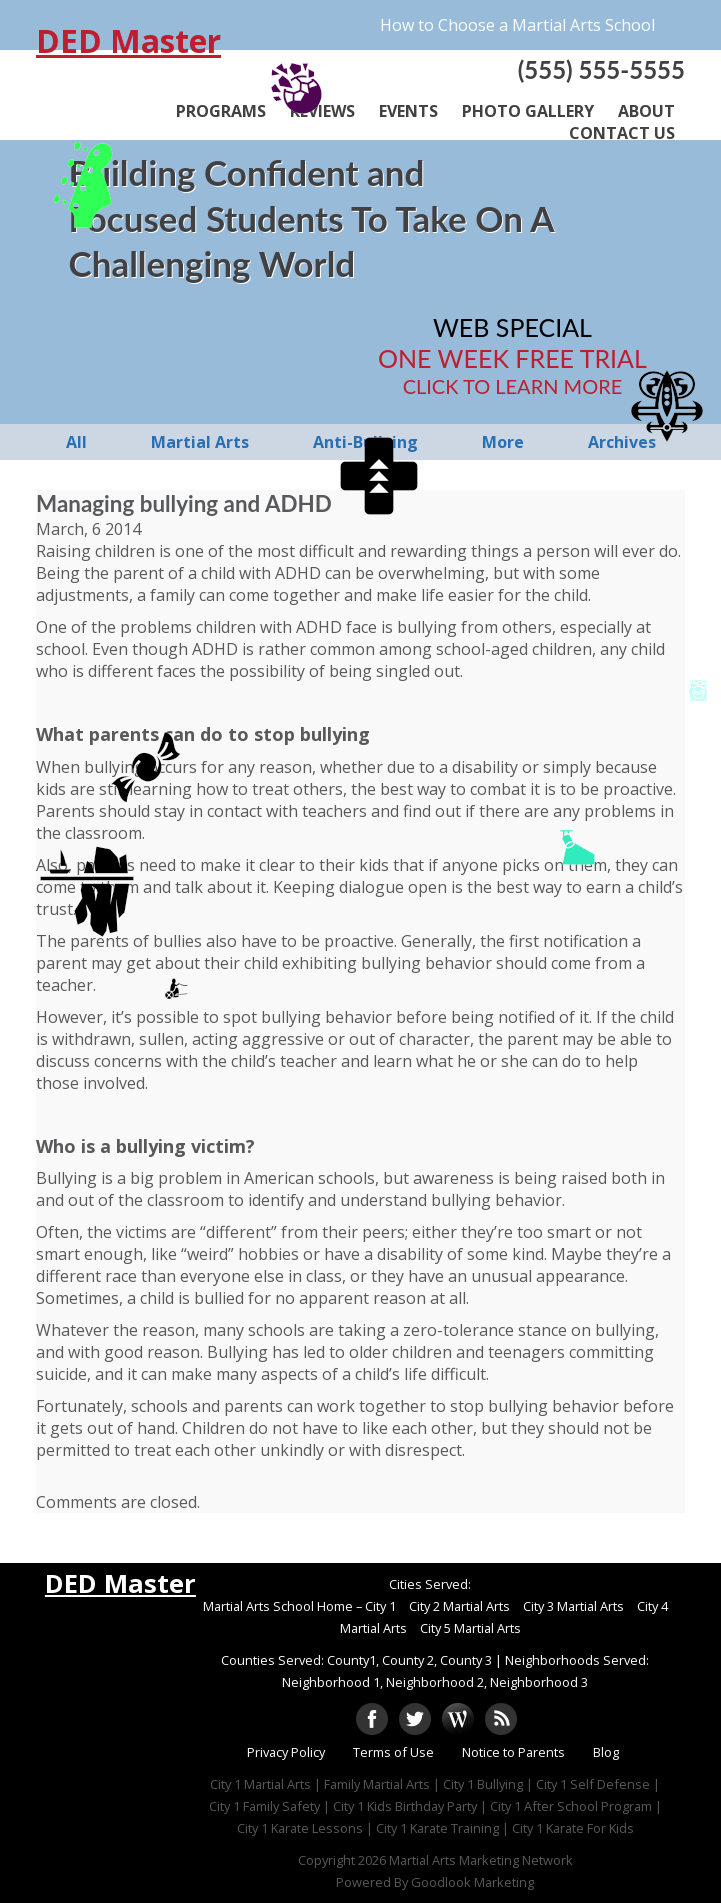  What do you see at coordinates (667, 406) in the screenshot?
I see `decorative tribal or abstract emblem` at bounding box center [667, 406].